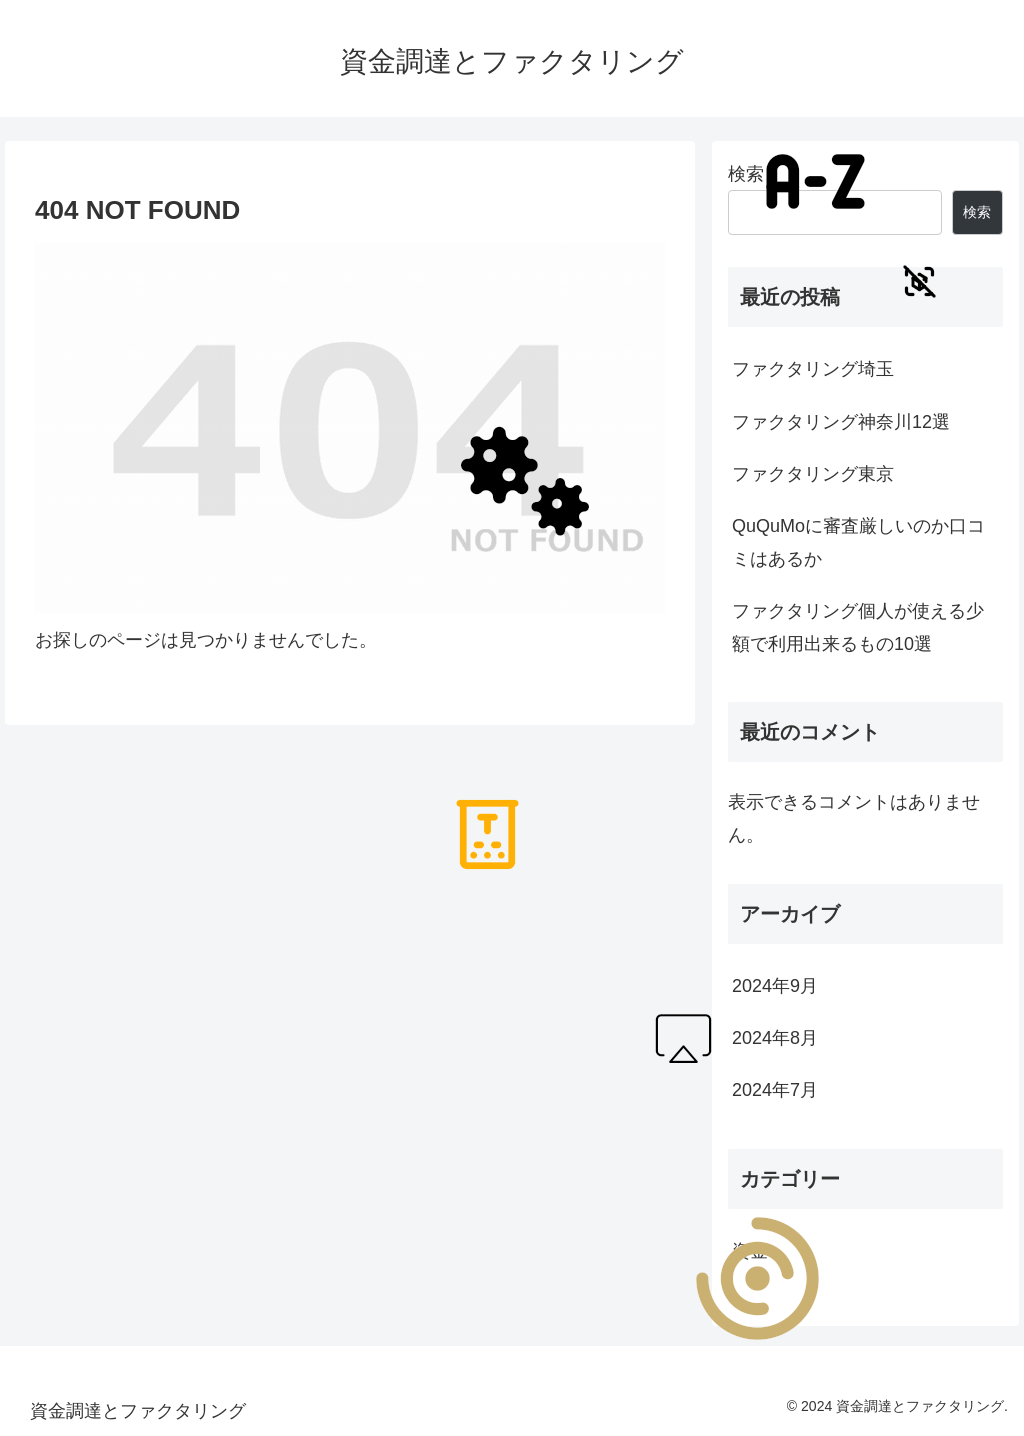 This screenshot has width=1024, height=1436. What do you see at coordinates (919, 281) in the screenshot?
I see `disable augmented reality mode` at bounding box center [919, 281].